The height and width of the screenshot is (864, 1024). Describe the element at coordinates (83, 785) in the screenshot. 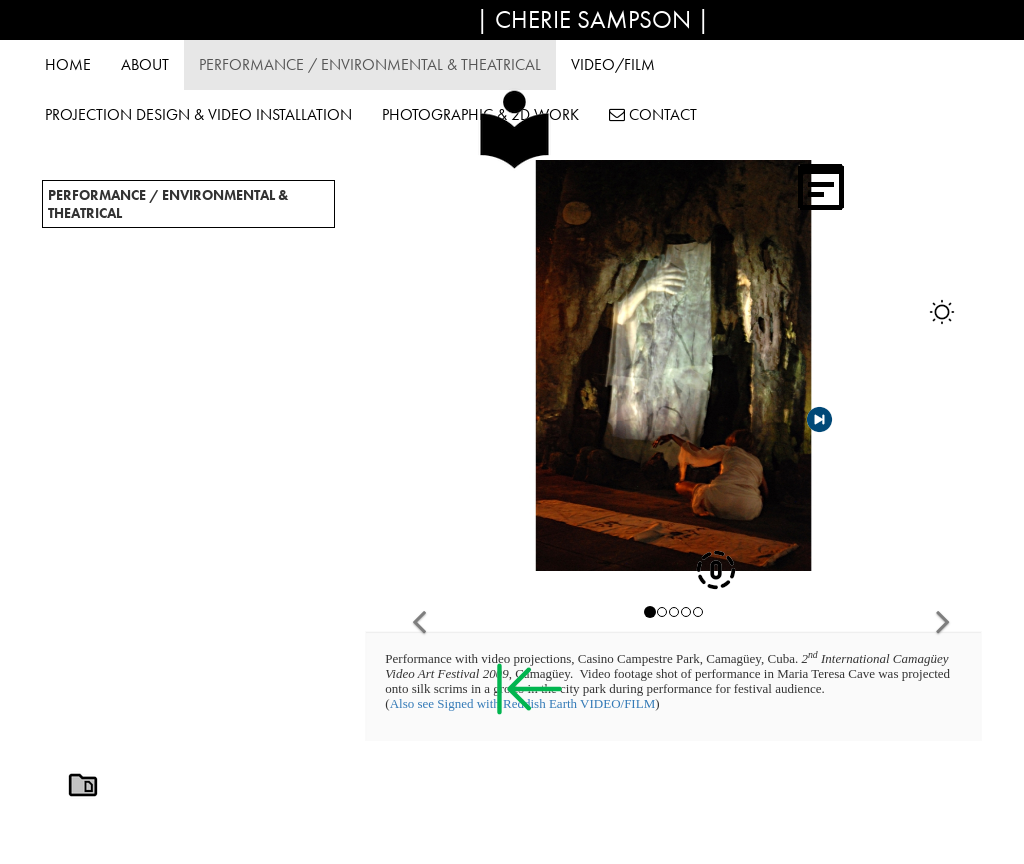

I see `access saved code snippets` at that location.